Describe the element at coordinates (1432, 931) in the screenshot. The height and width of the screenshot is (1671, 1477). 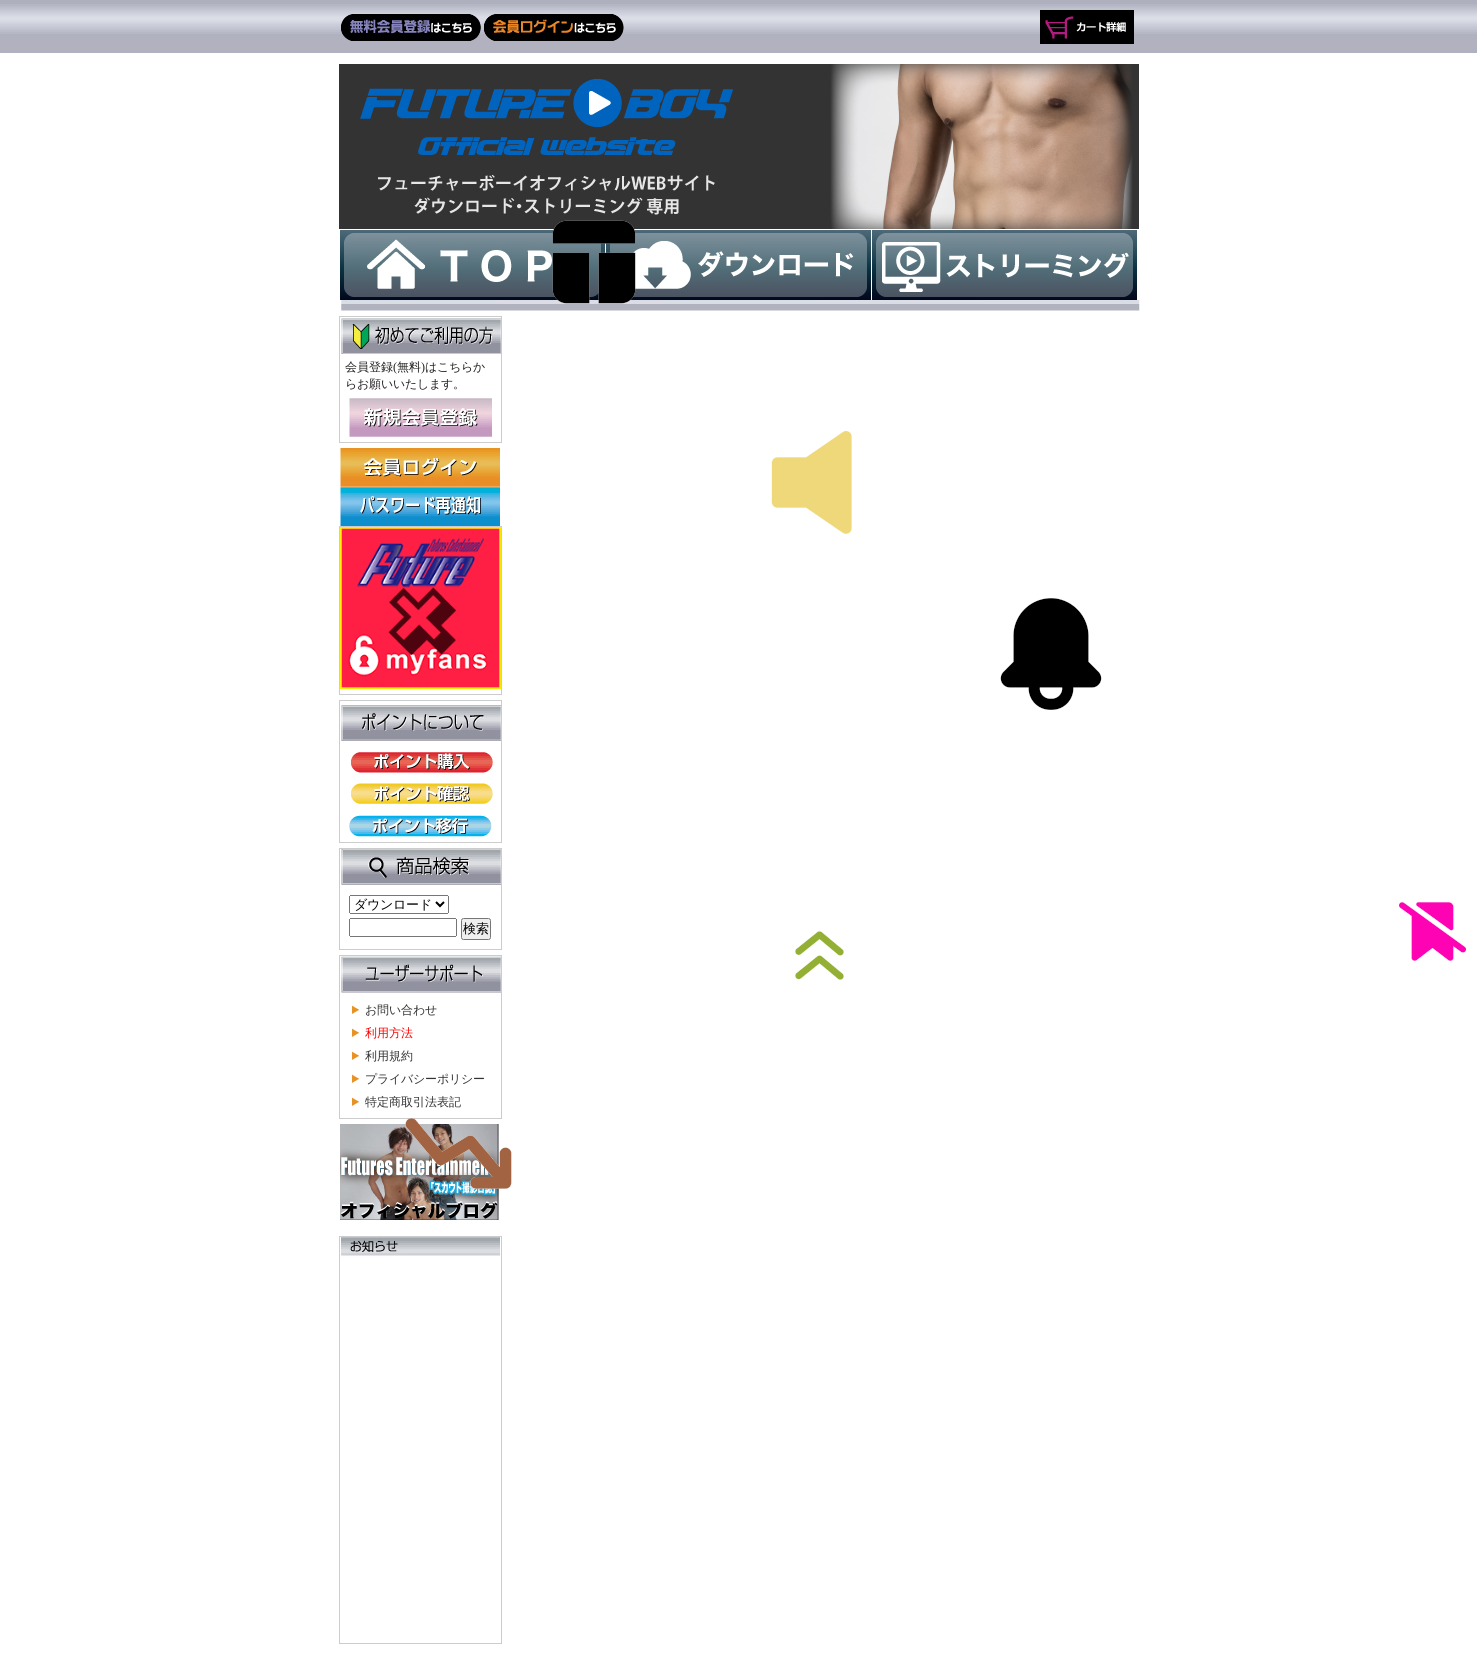
I see `remove from saved bookmarks` at that location.